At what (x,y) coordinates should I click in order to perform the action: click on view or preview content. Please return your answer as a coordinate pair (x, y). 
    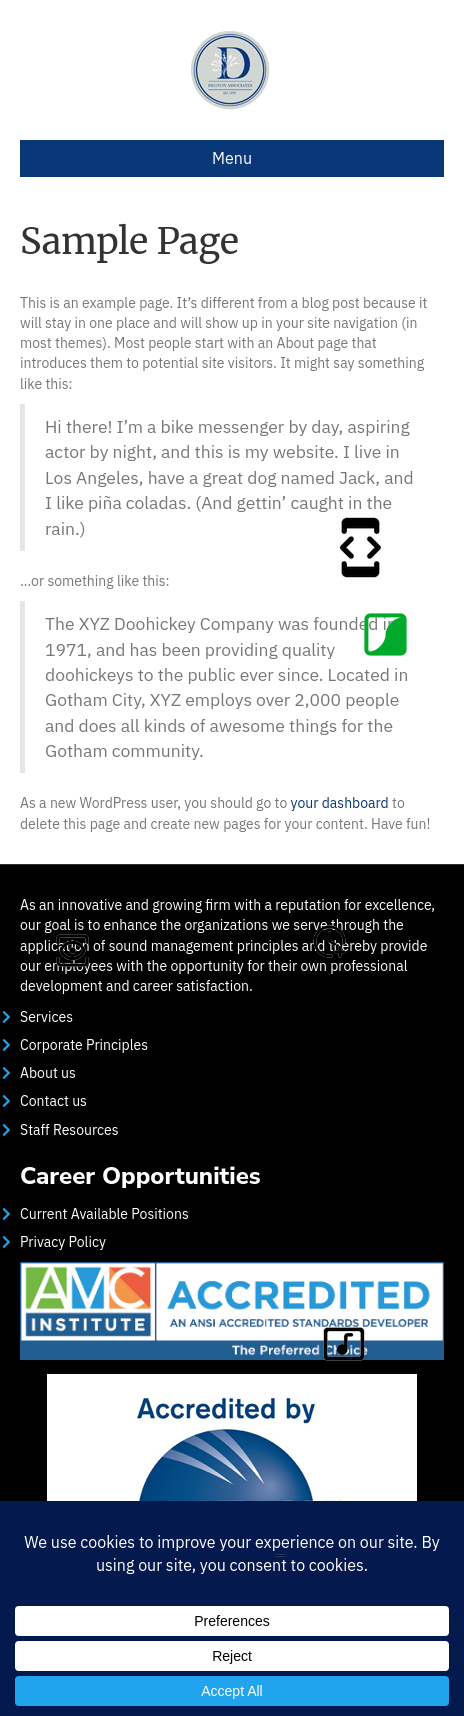
    Looking at the image, I should click on (72, 950).